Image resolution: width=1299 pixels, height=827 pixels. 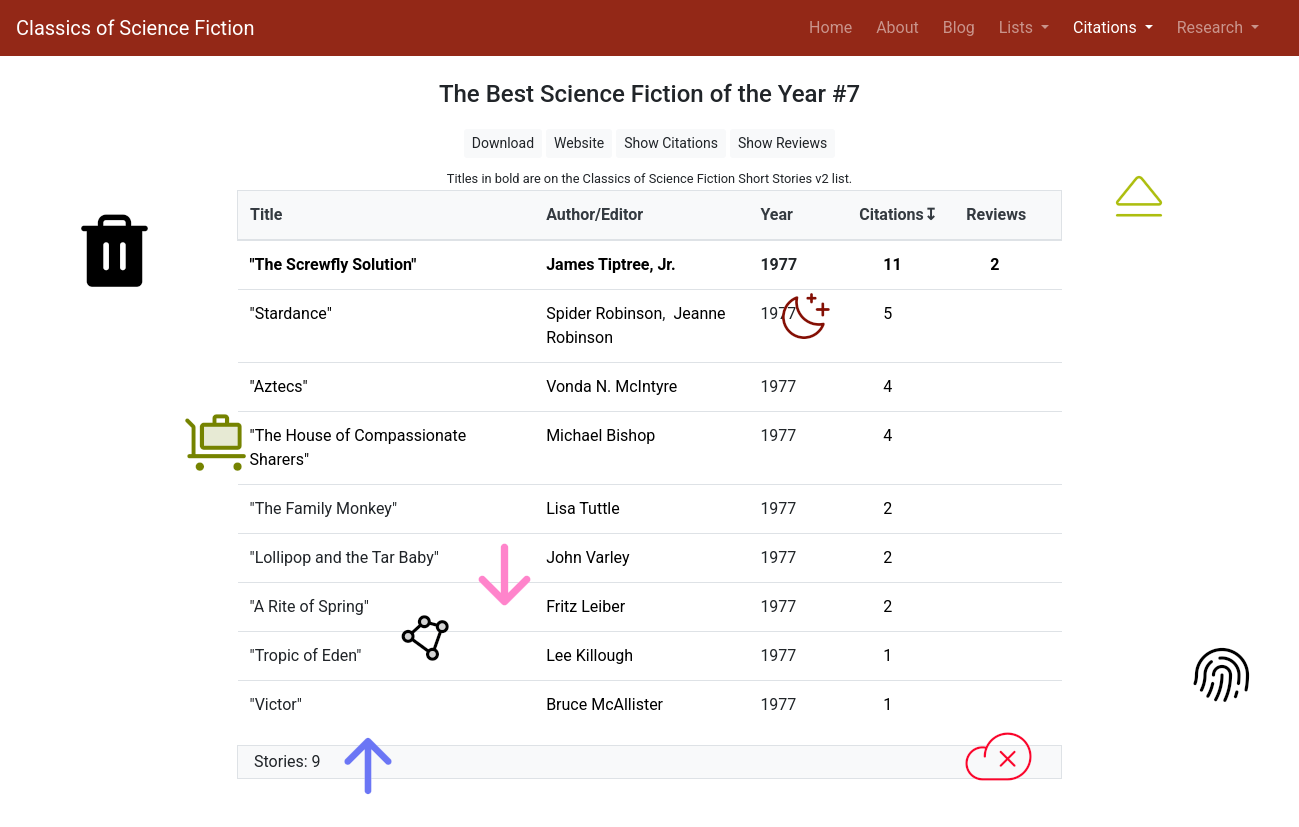 What do you see at coordinates (1222, 675) in the screenshot?
I see `authenticate with biometric fingerprint` at bounding box center [1222, 675].